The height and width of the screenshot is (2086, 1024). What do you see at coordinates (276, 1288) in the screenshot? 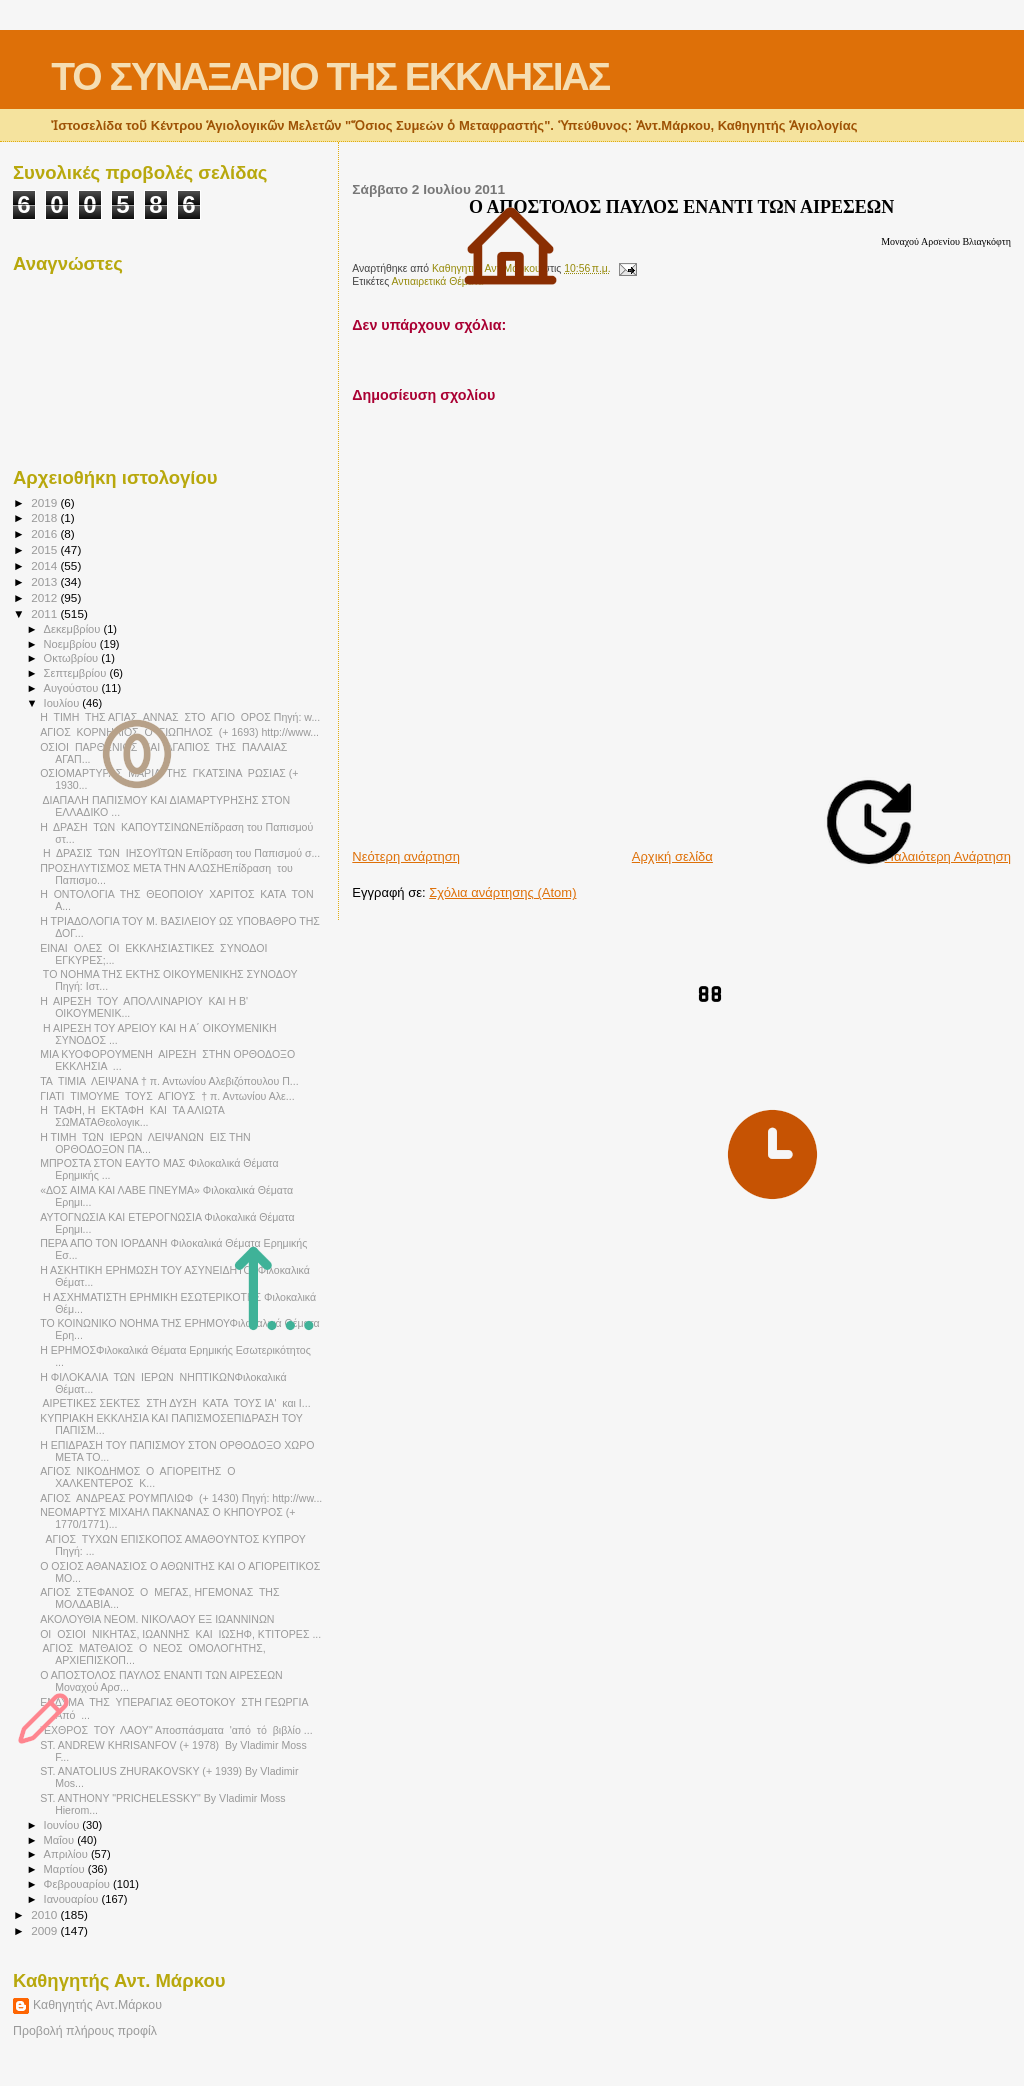
I see `represents the y-axis in a chart or graph` at bounding box center [276, 1288].